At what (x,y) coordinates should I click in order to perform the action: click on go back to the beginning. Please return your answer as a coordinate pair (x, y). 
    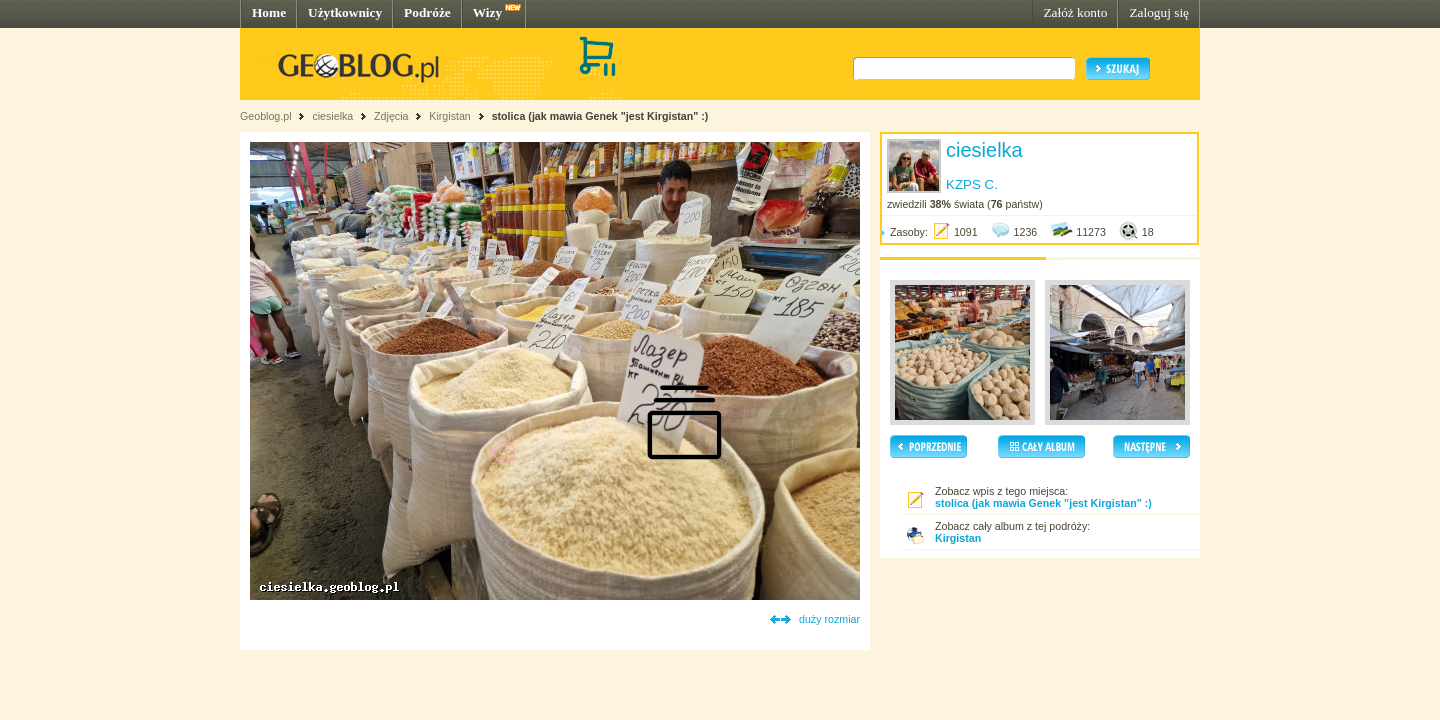
    Looking at the image, I should click on (504, 452).